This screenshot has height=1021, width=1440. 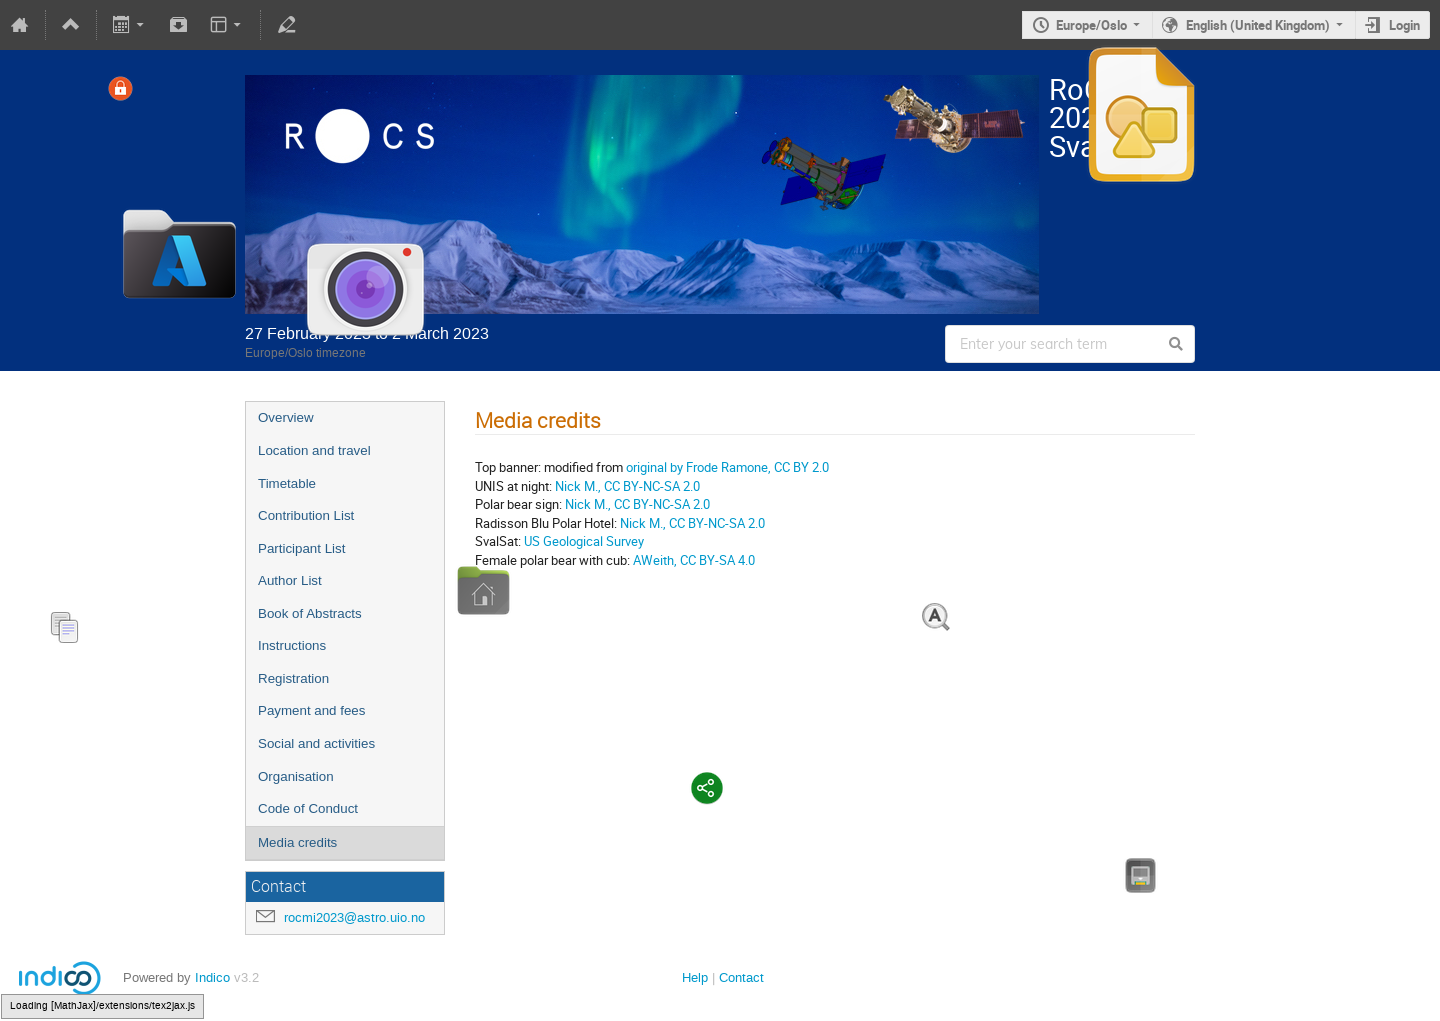 I want to click on open webcamoid camera application, so click(x=365, y=289).